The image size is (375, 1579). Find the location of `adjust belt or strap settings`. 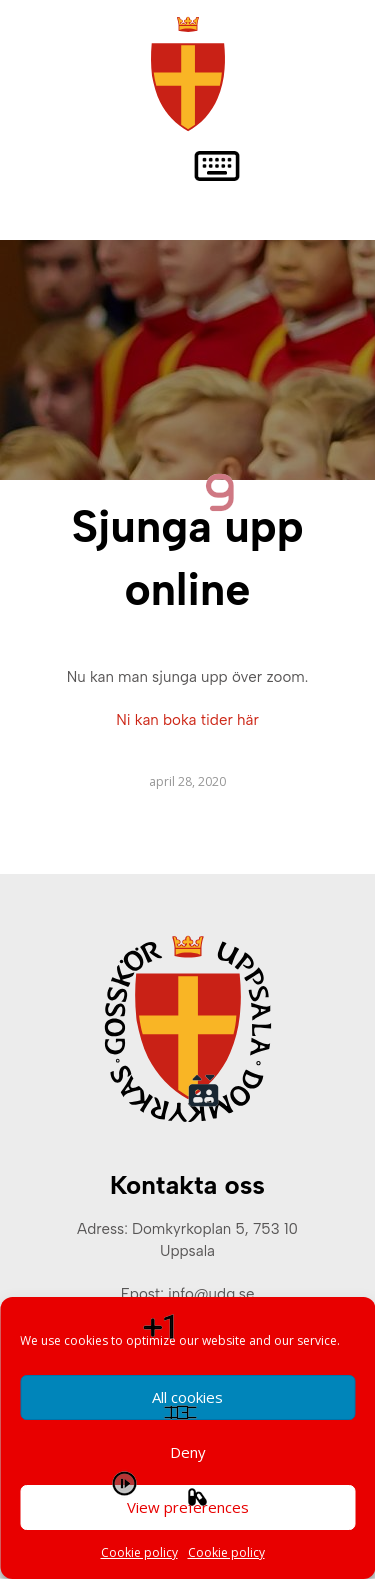

adjust belt or strap settings is located at coordinates (180, 1412).